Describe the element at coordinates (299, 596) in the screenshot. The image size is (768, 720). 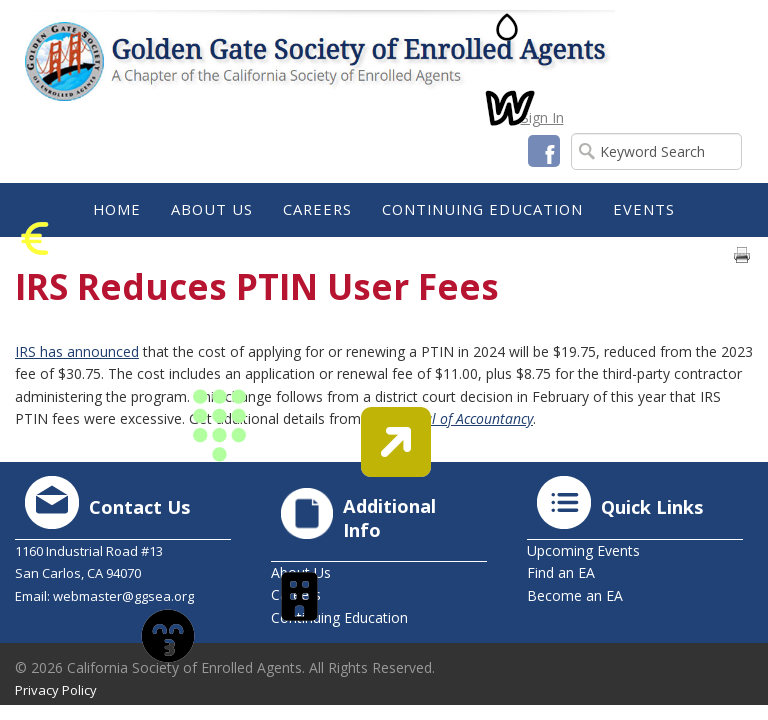
I see `view company or organization profile` at that location.